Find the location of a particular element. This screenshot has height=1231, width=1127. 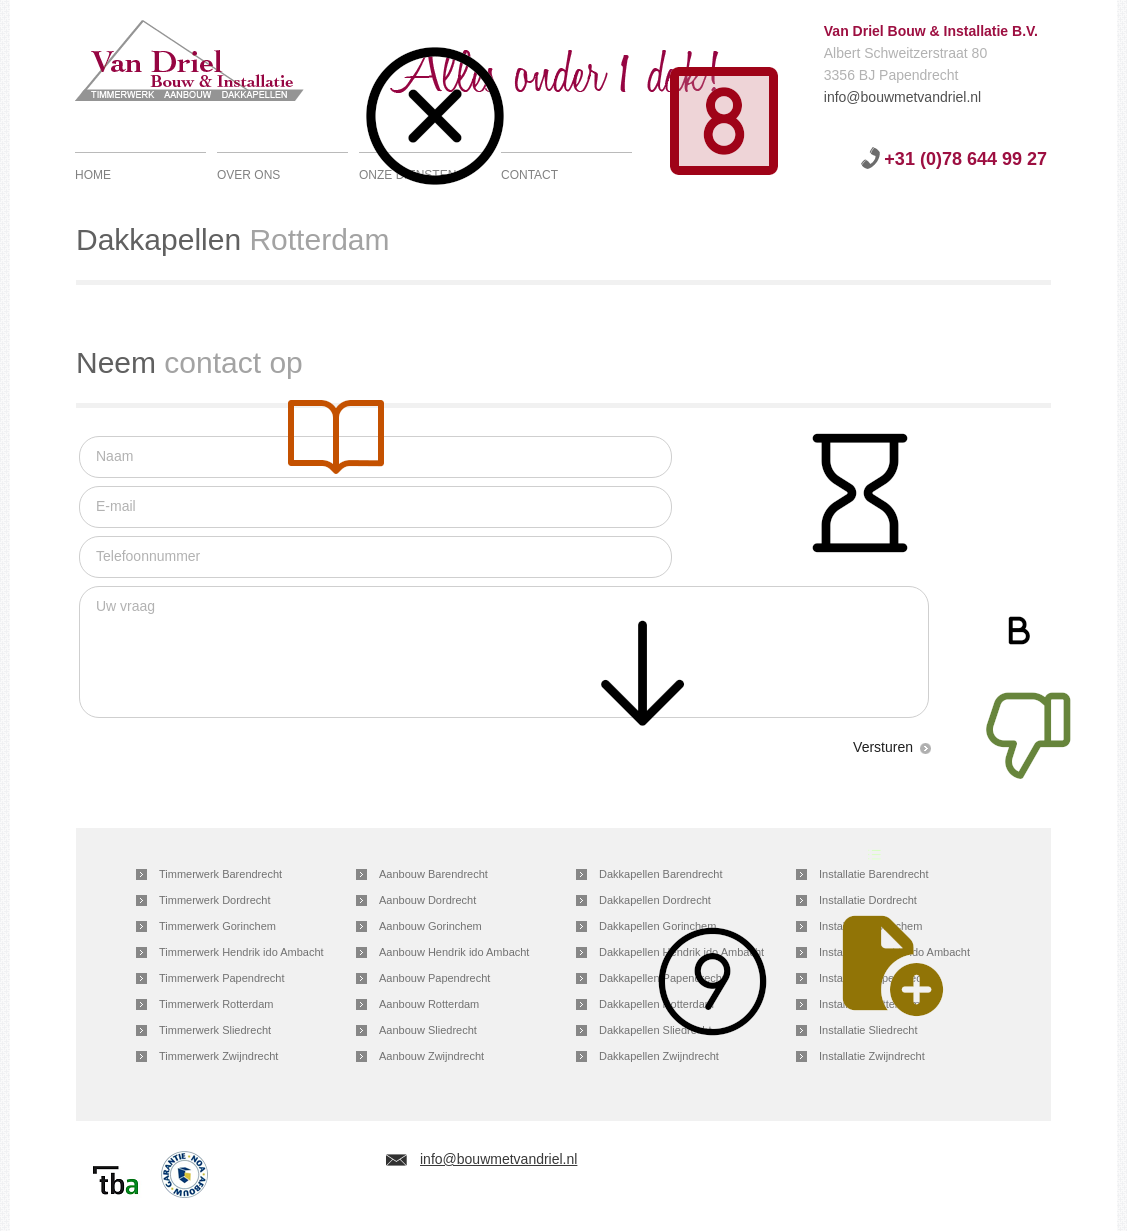

close or dismiss a dialog is located at coordinates (435, 116).